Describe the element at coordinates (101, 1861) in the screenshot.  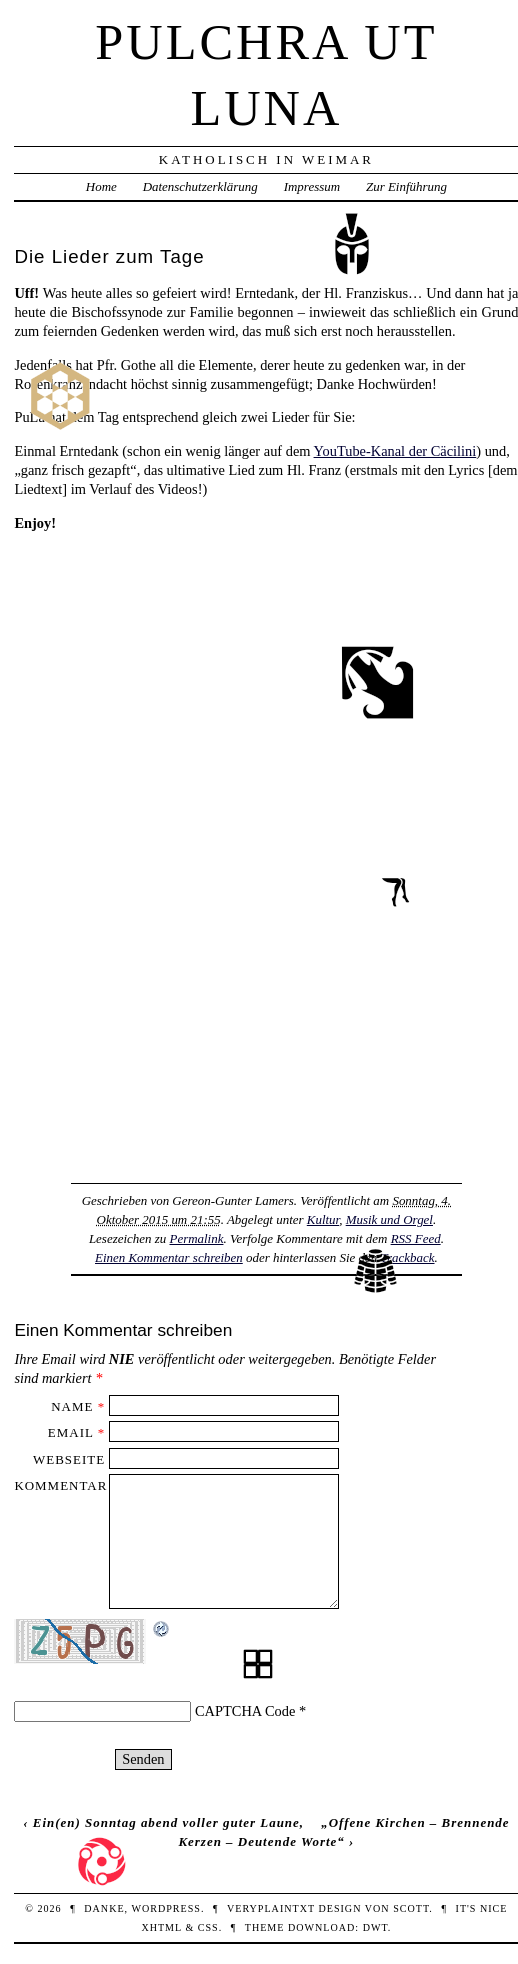
I see `decorative symbol representing infinity or interconnection` at that location.